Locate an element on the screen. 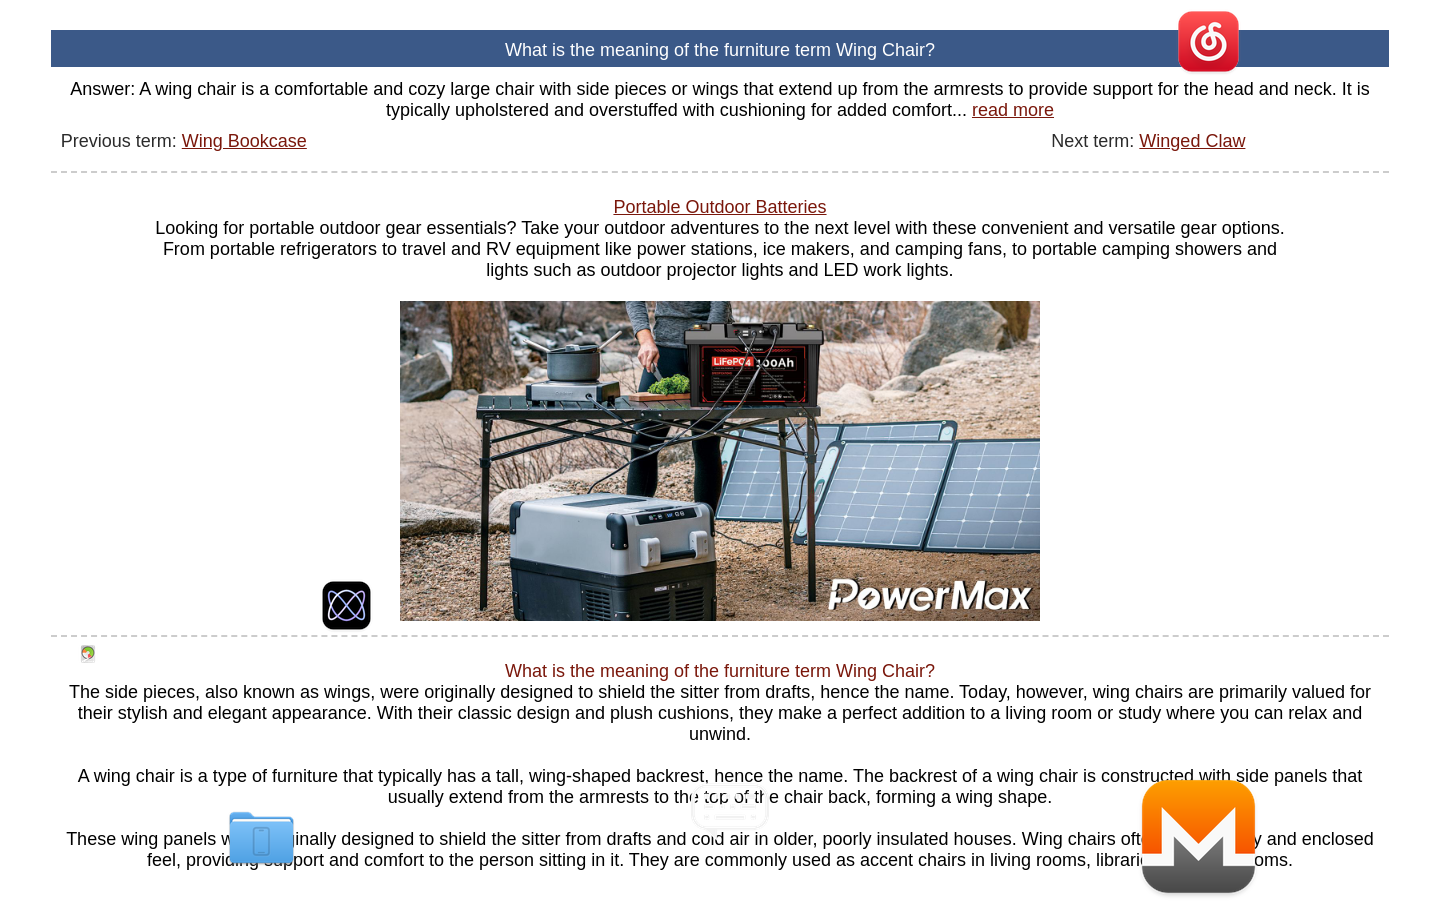 This screenshot has height=904, width=1440. open ladybird web browser is located at coordinates (346, 605).